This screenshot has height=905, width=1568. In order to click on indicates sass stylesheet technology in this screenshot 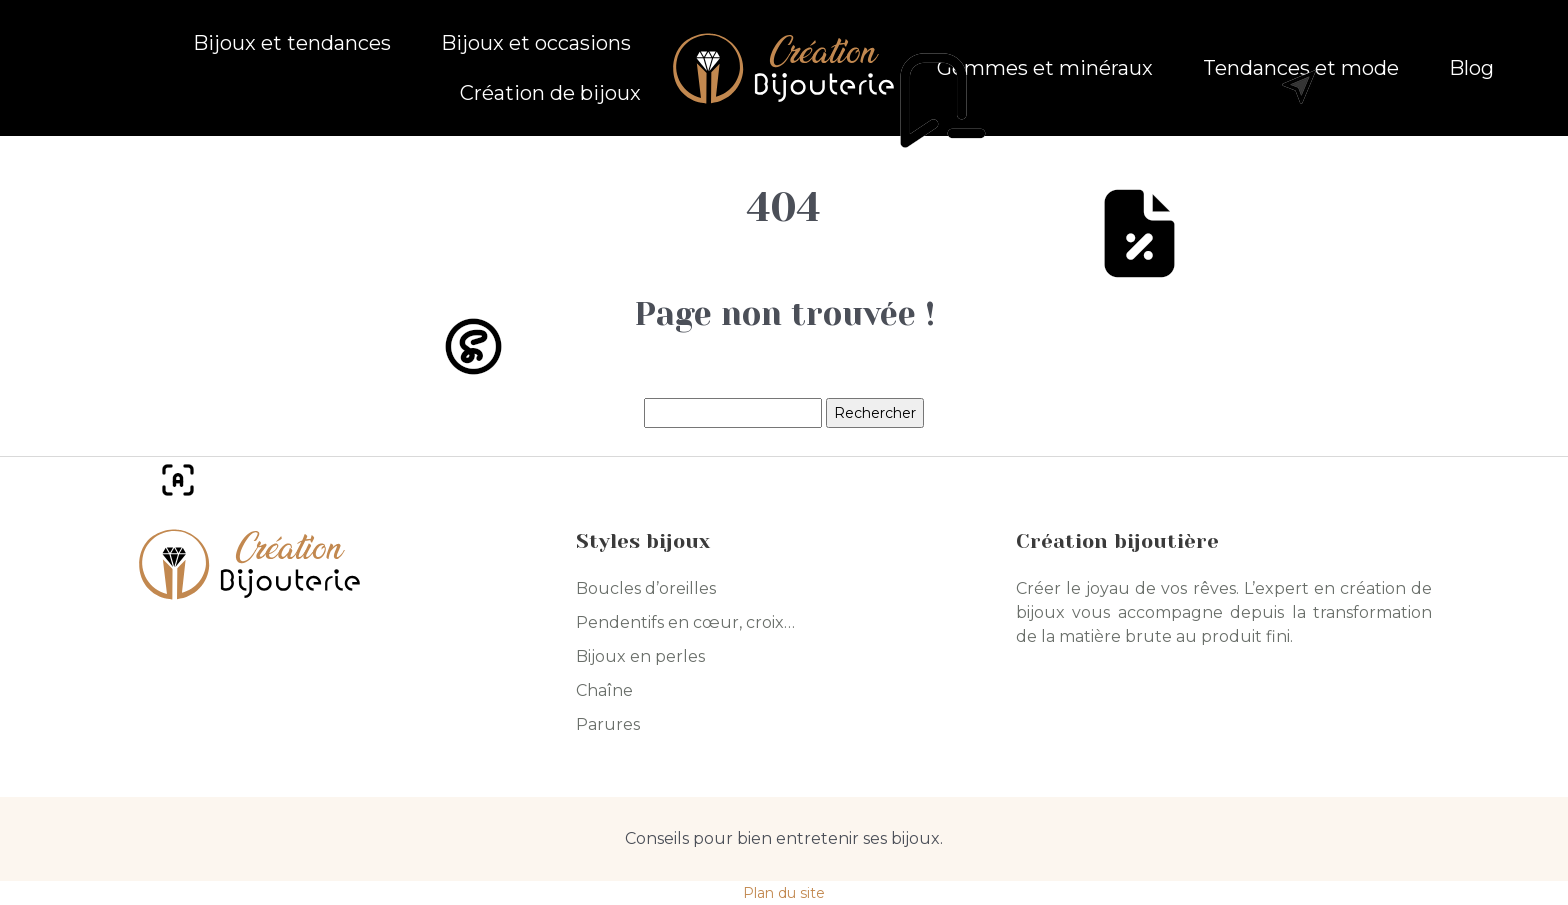, I will do `click(473, 346)`.